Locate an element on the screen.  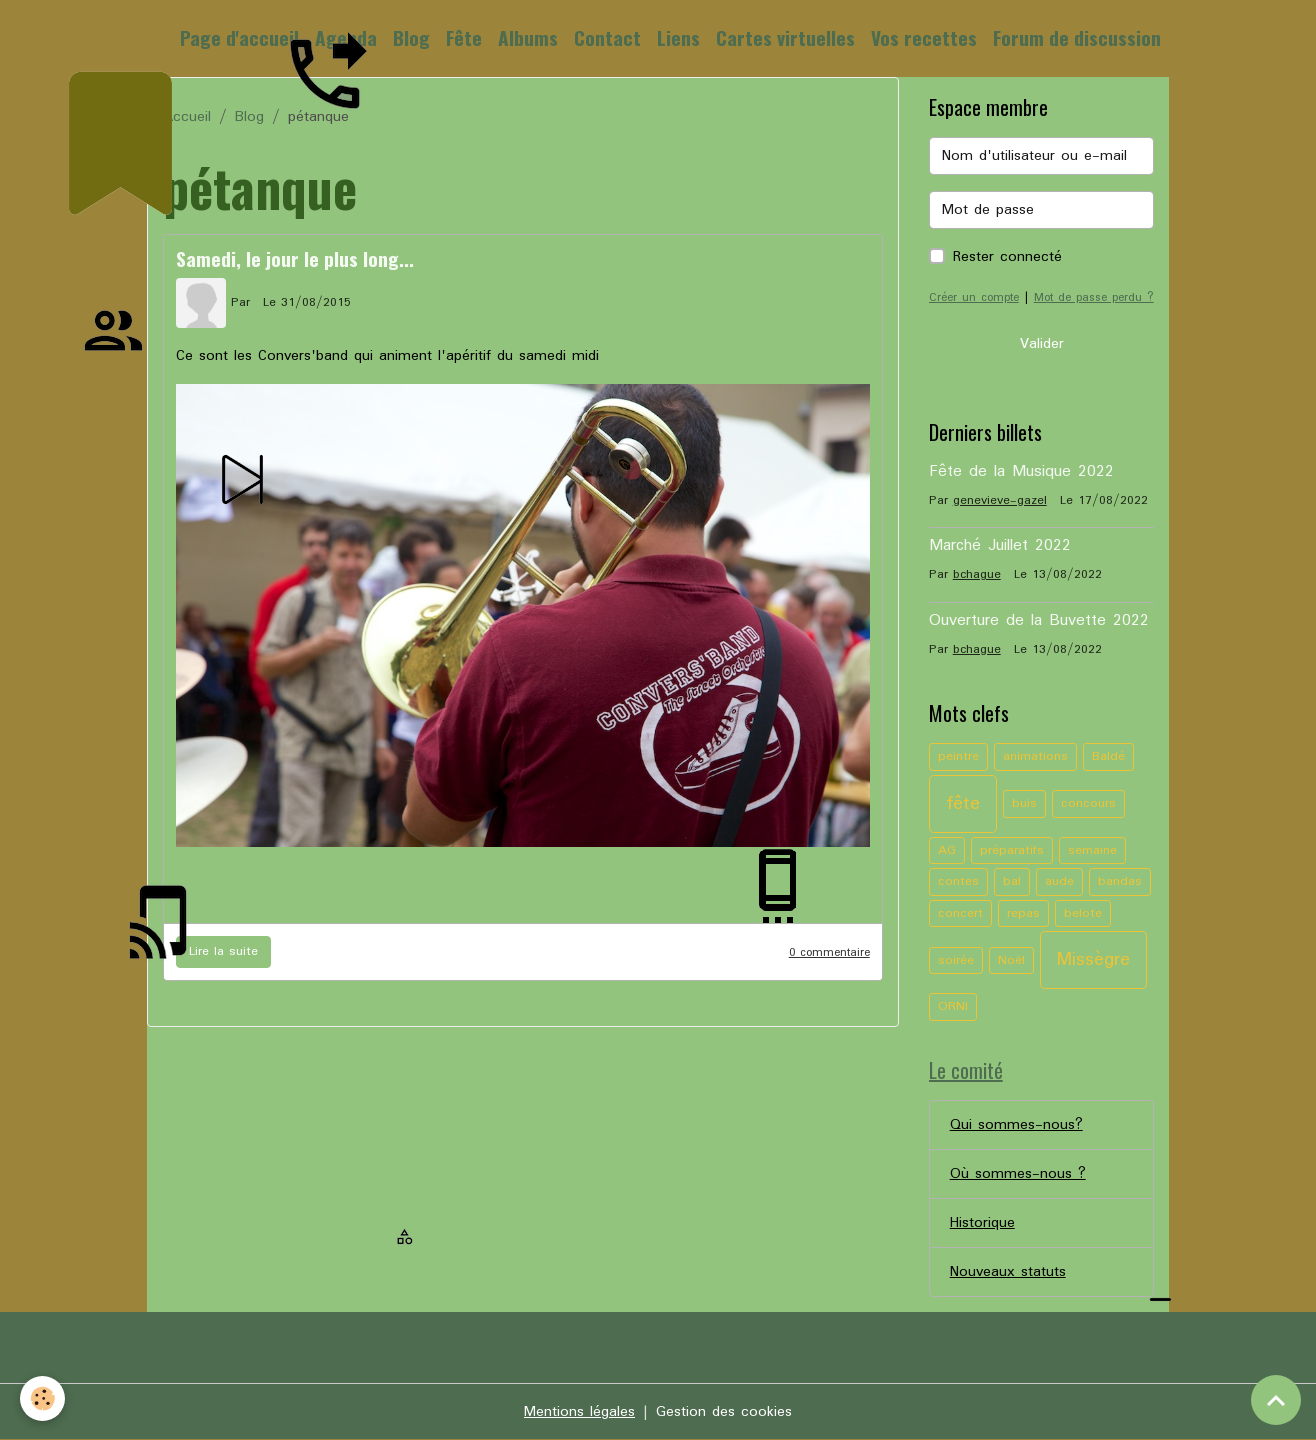
save item to bookmarks is located at coordinates (120, 140).